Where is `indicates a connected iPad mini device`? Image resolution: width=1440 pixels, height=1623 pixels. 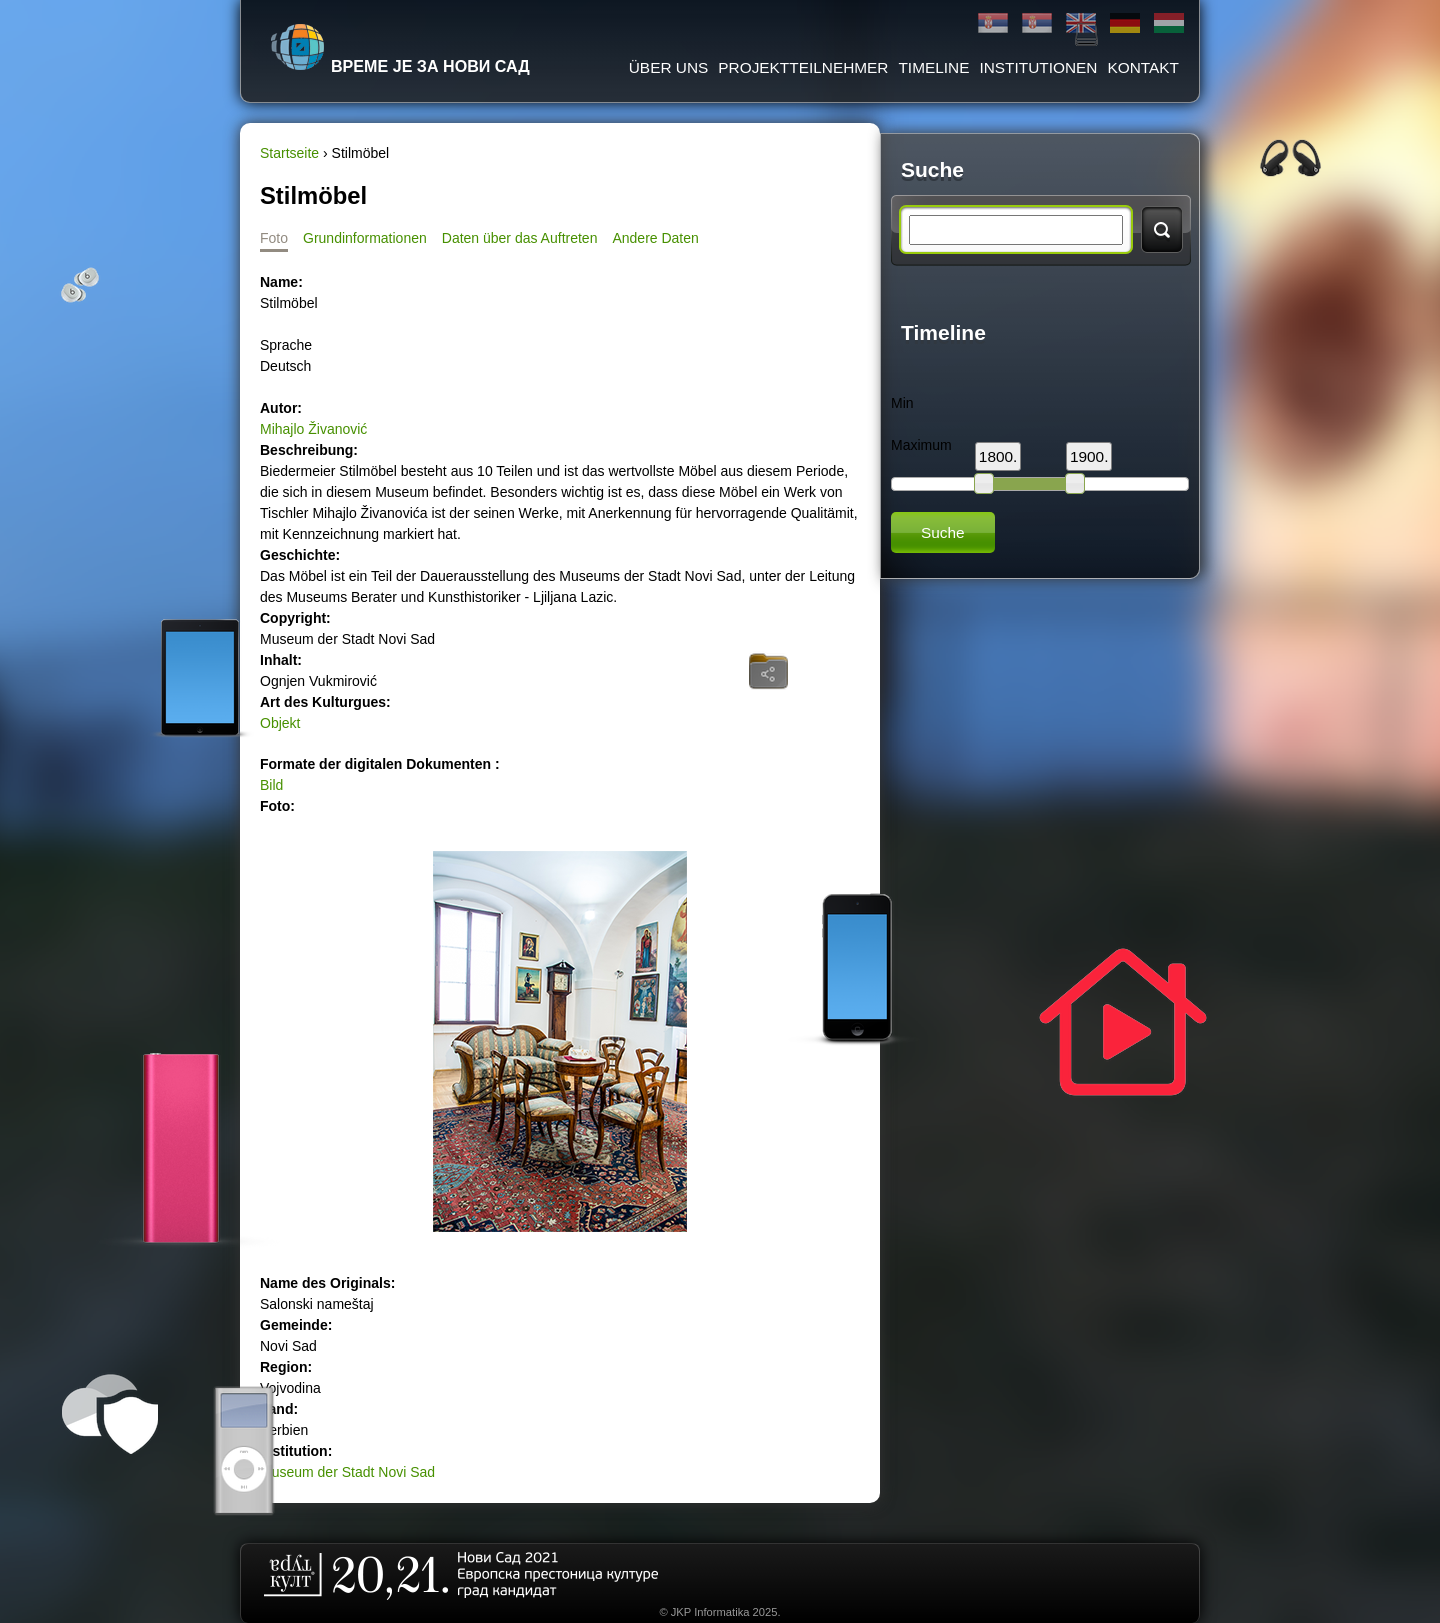
indicates a connected iPad mini device is located at coordinates (200, 667).